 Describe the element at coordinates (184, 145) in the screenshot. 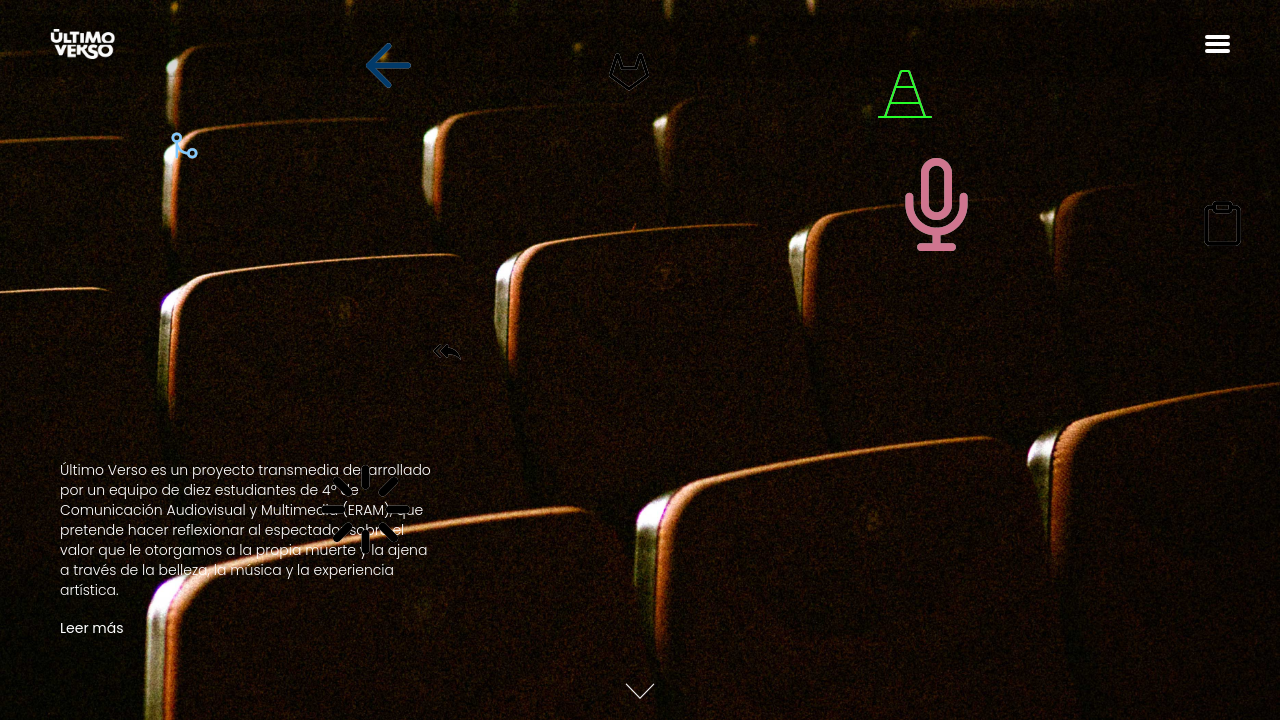

I see `merge branches in version control` at that location.